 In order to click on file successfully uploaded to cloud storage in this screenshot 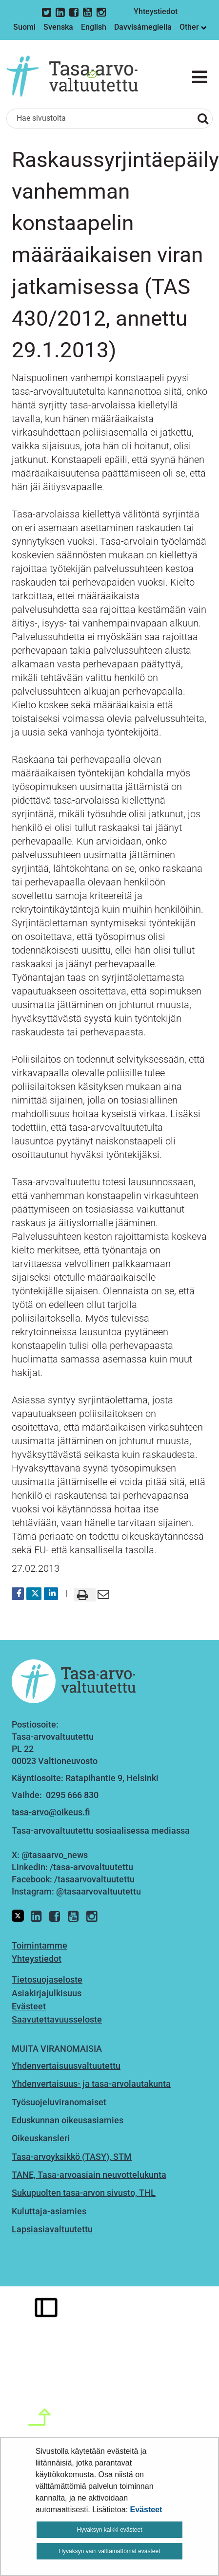, I will do `click(92, 74)`.